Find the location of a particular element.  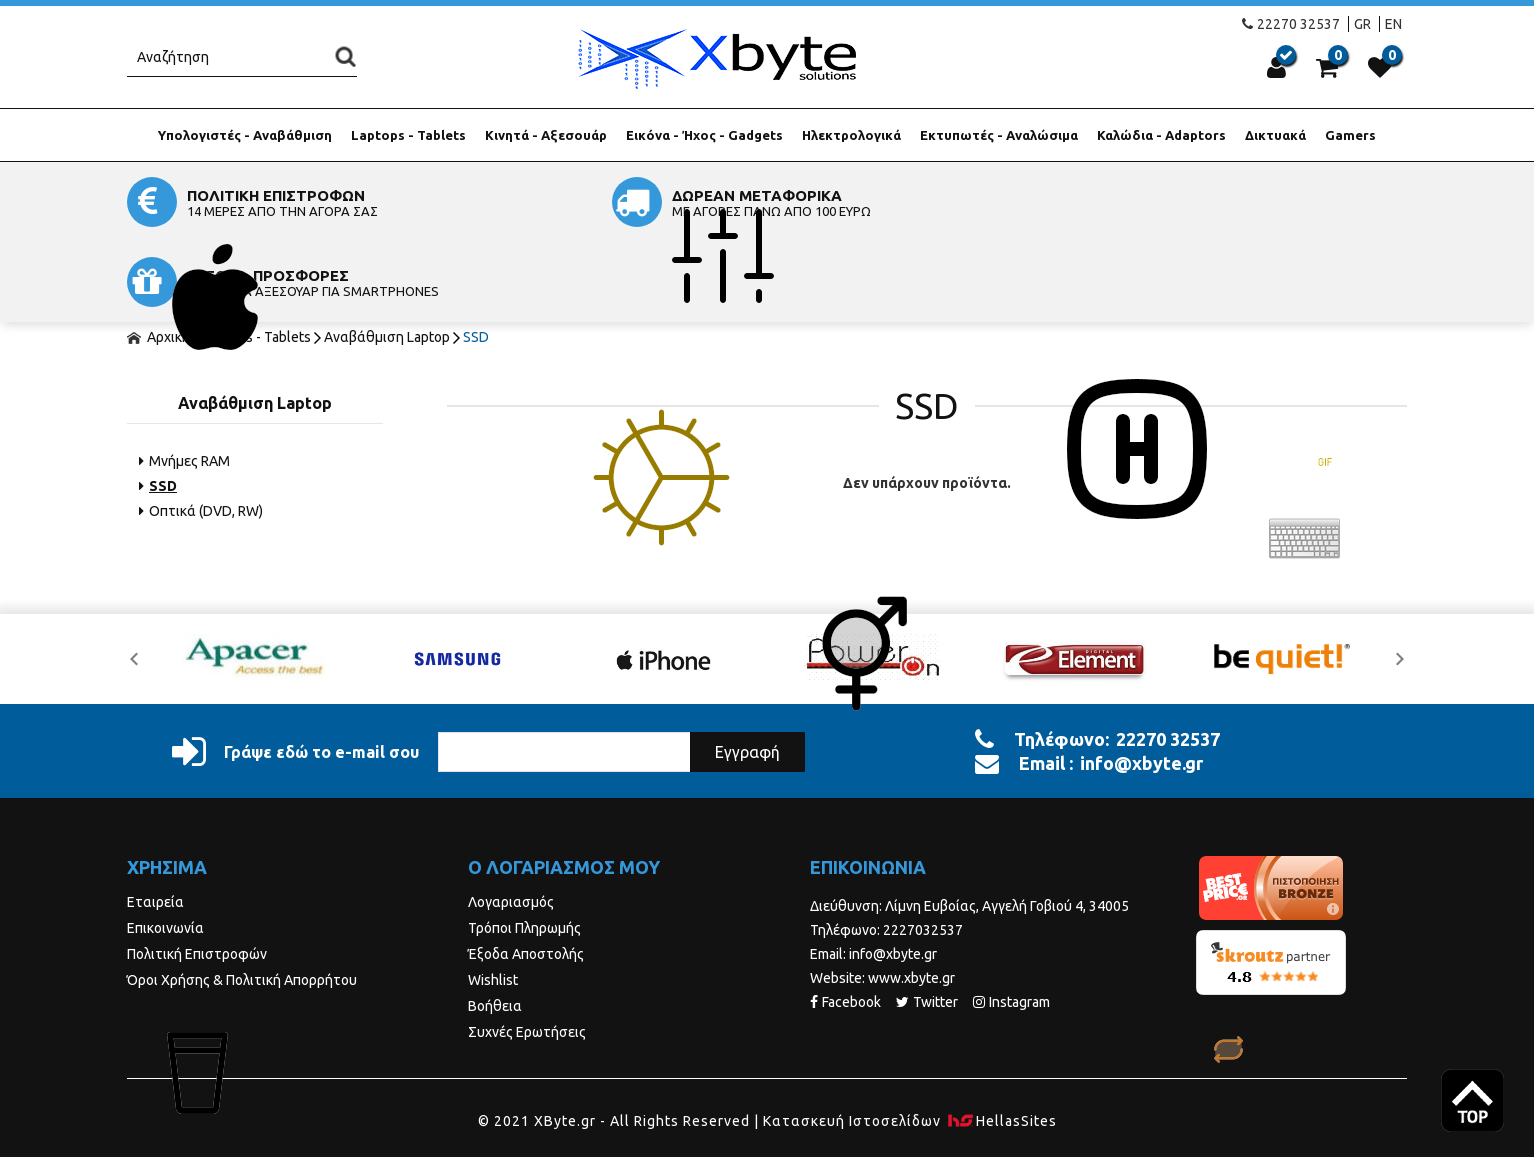

view nearby bars or pubs is located at coordinates (197, 1071).